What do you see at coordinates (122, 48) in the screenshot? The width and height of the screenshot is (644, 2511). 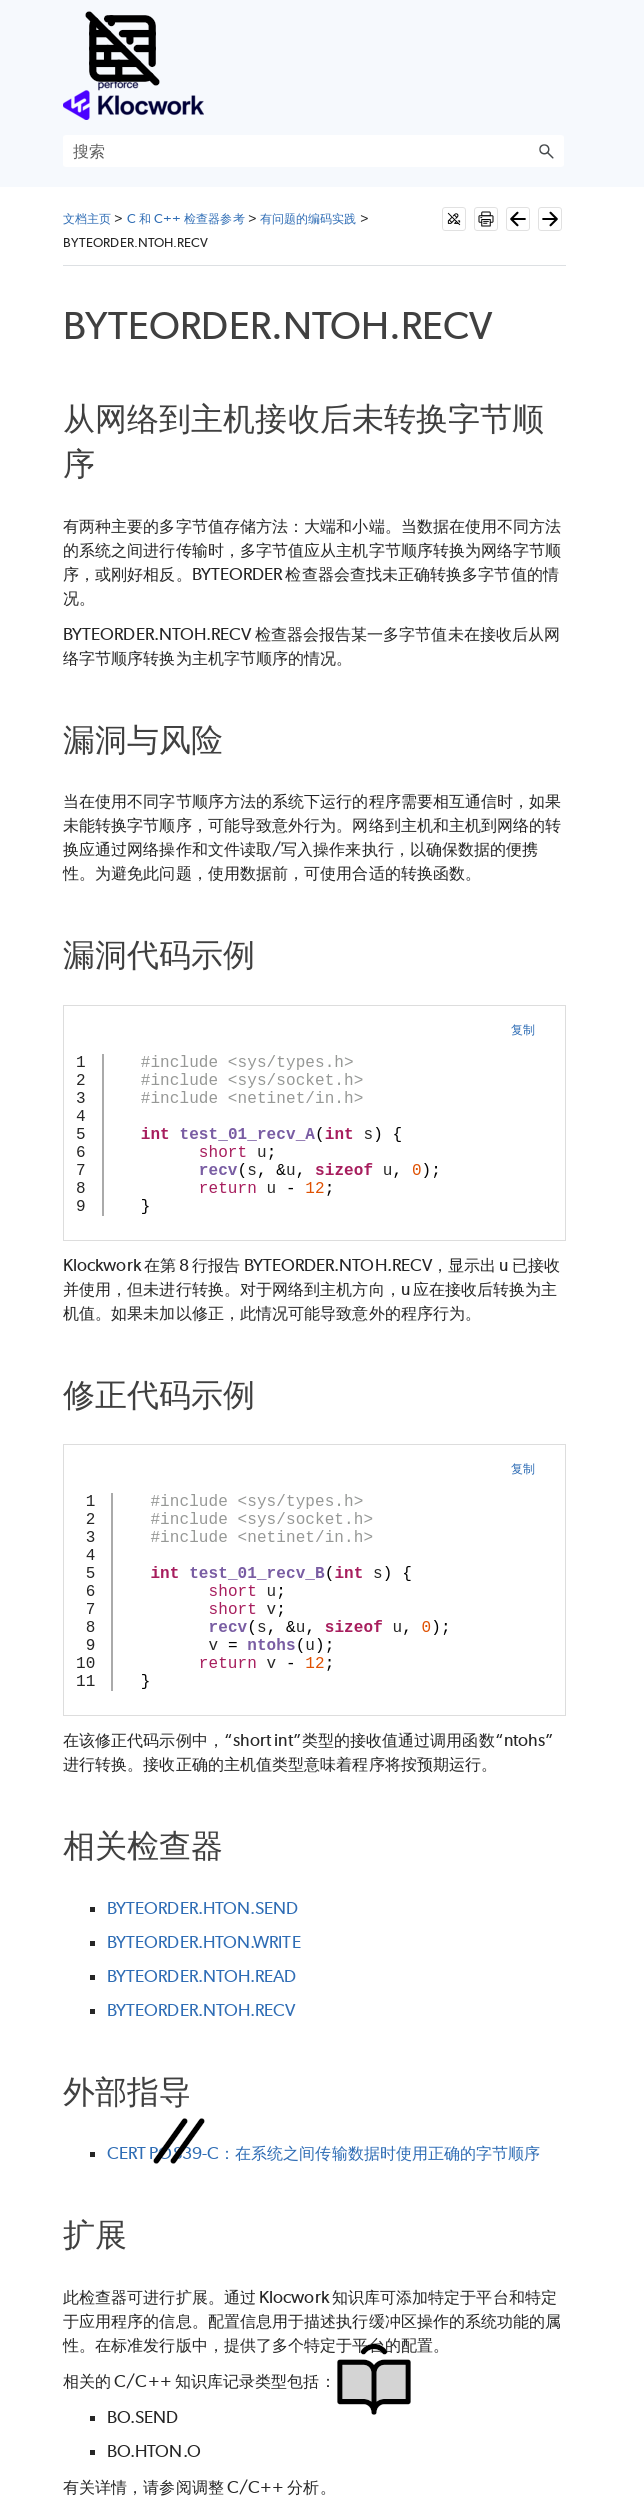 I see `disable wall or barrier feature` at bounding box center [122, 48].